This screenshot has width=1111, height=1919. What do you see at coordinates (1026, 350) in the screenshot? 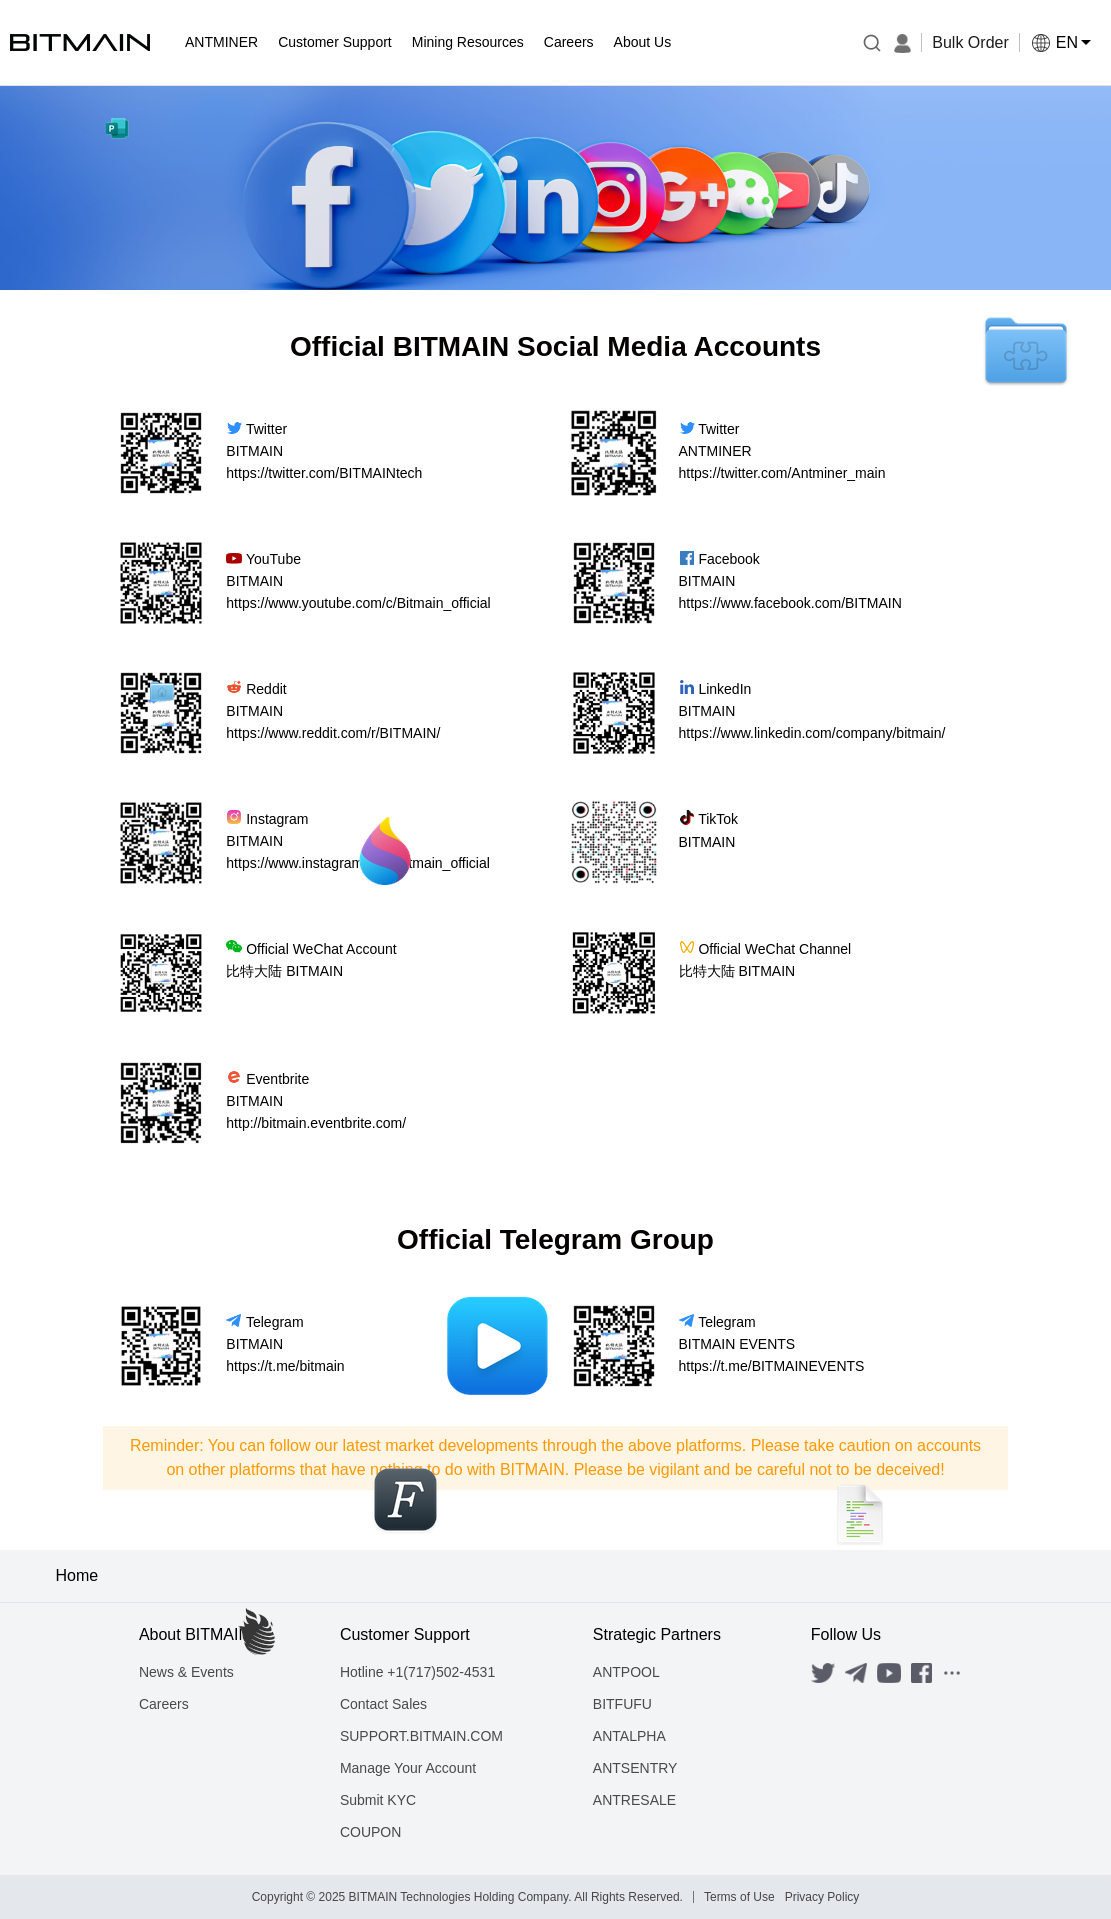
I see `folder containing rapidweaver source files or plugins` at bounding box center [1026, 350].